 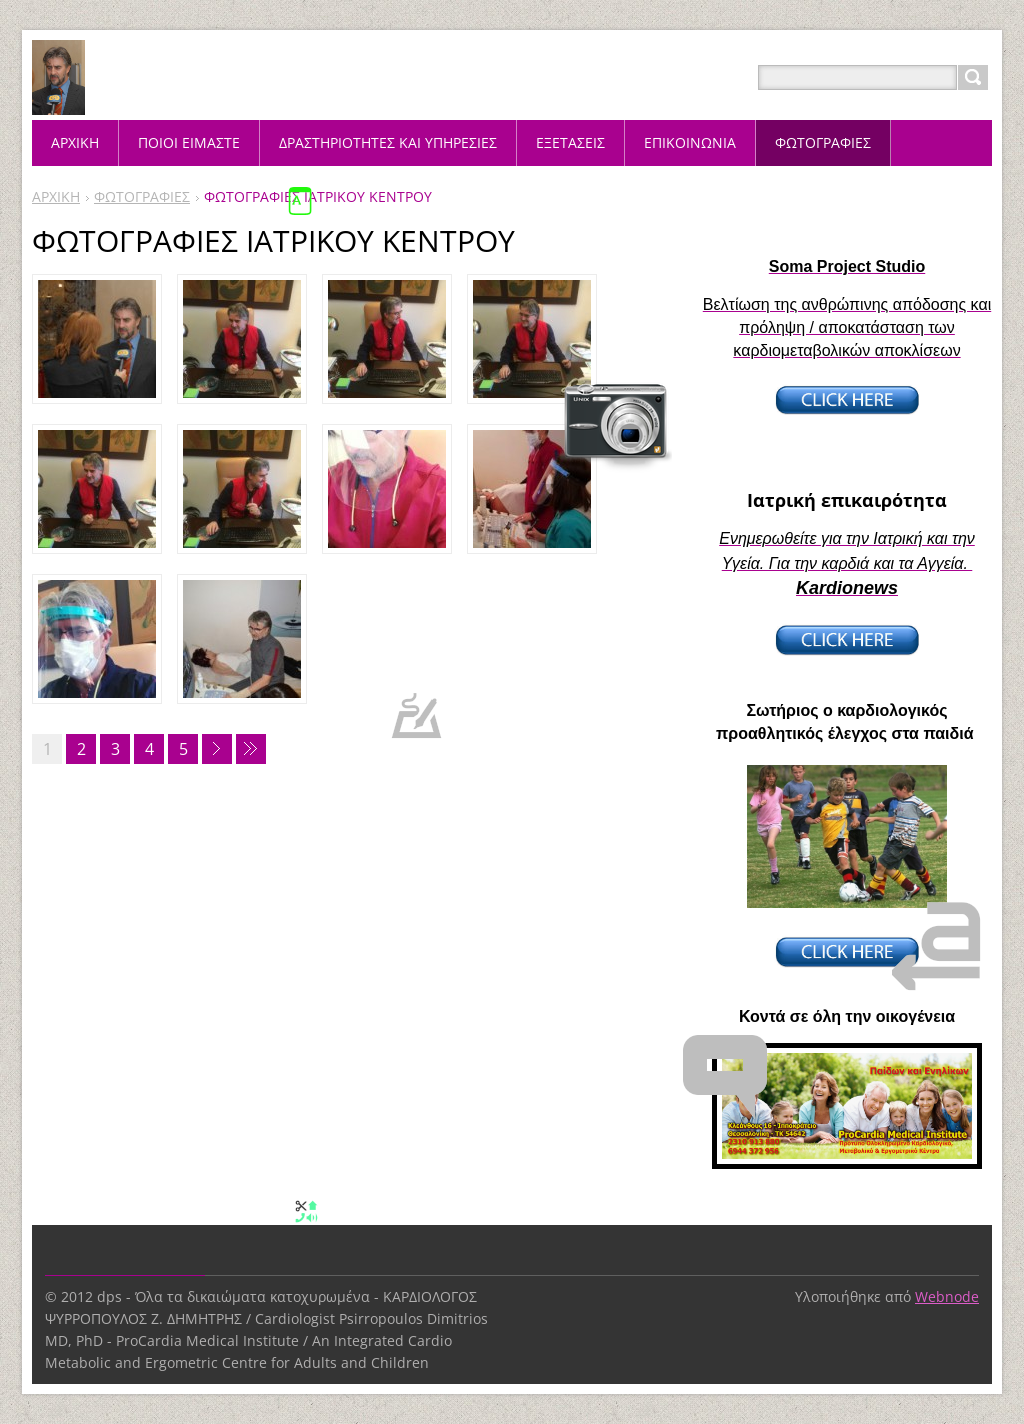 I want to click on connect a drawing tablet or stylus input device, so click(x=416, y=717).